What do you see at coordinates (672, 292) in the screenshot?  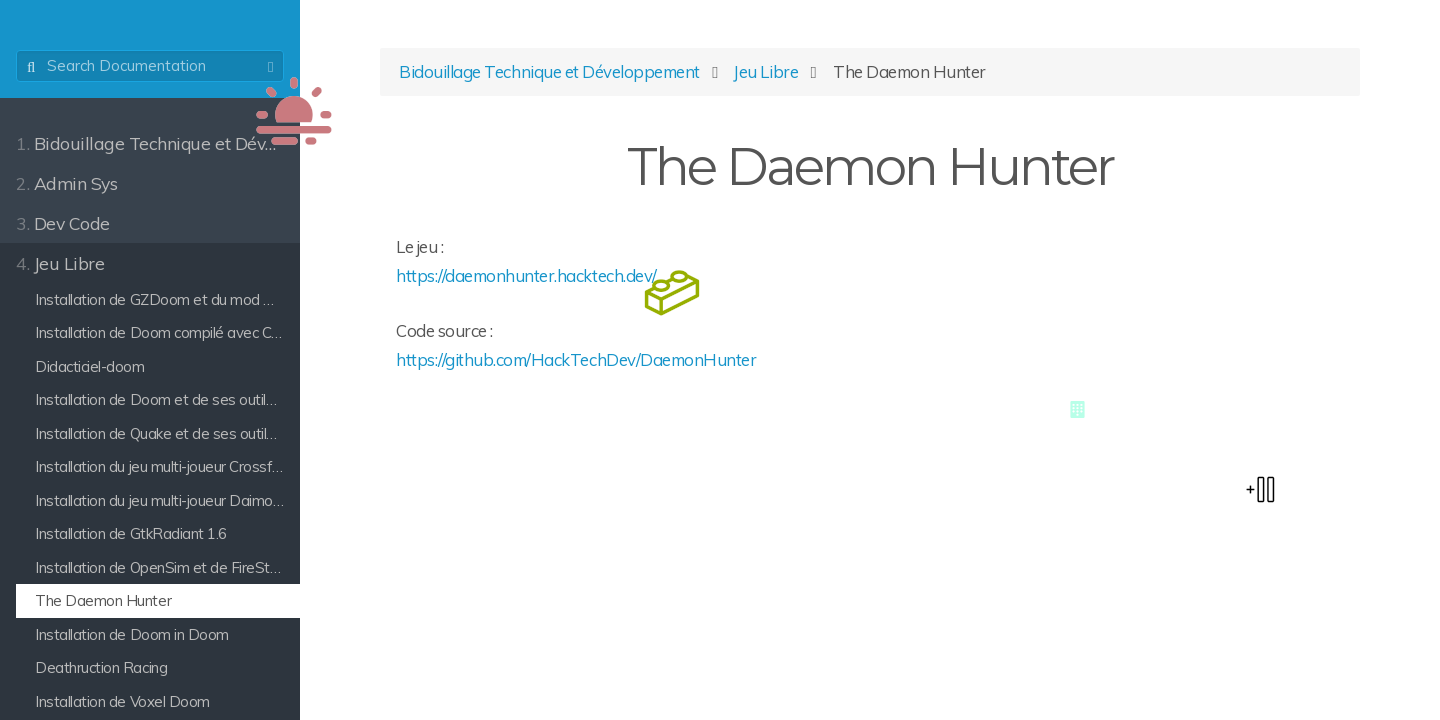 I see `access building or construction features` at bounding box center [672, 292].